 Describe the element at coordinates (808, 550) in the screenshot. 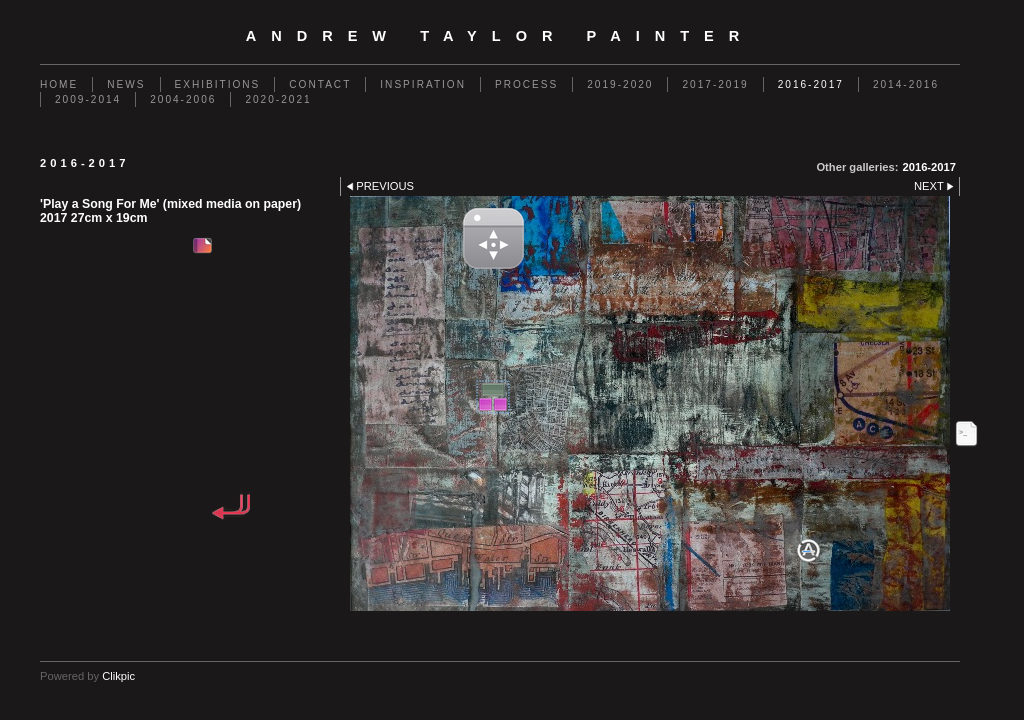

I see `open the software update manager` at that location.